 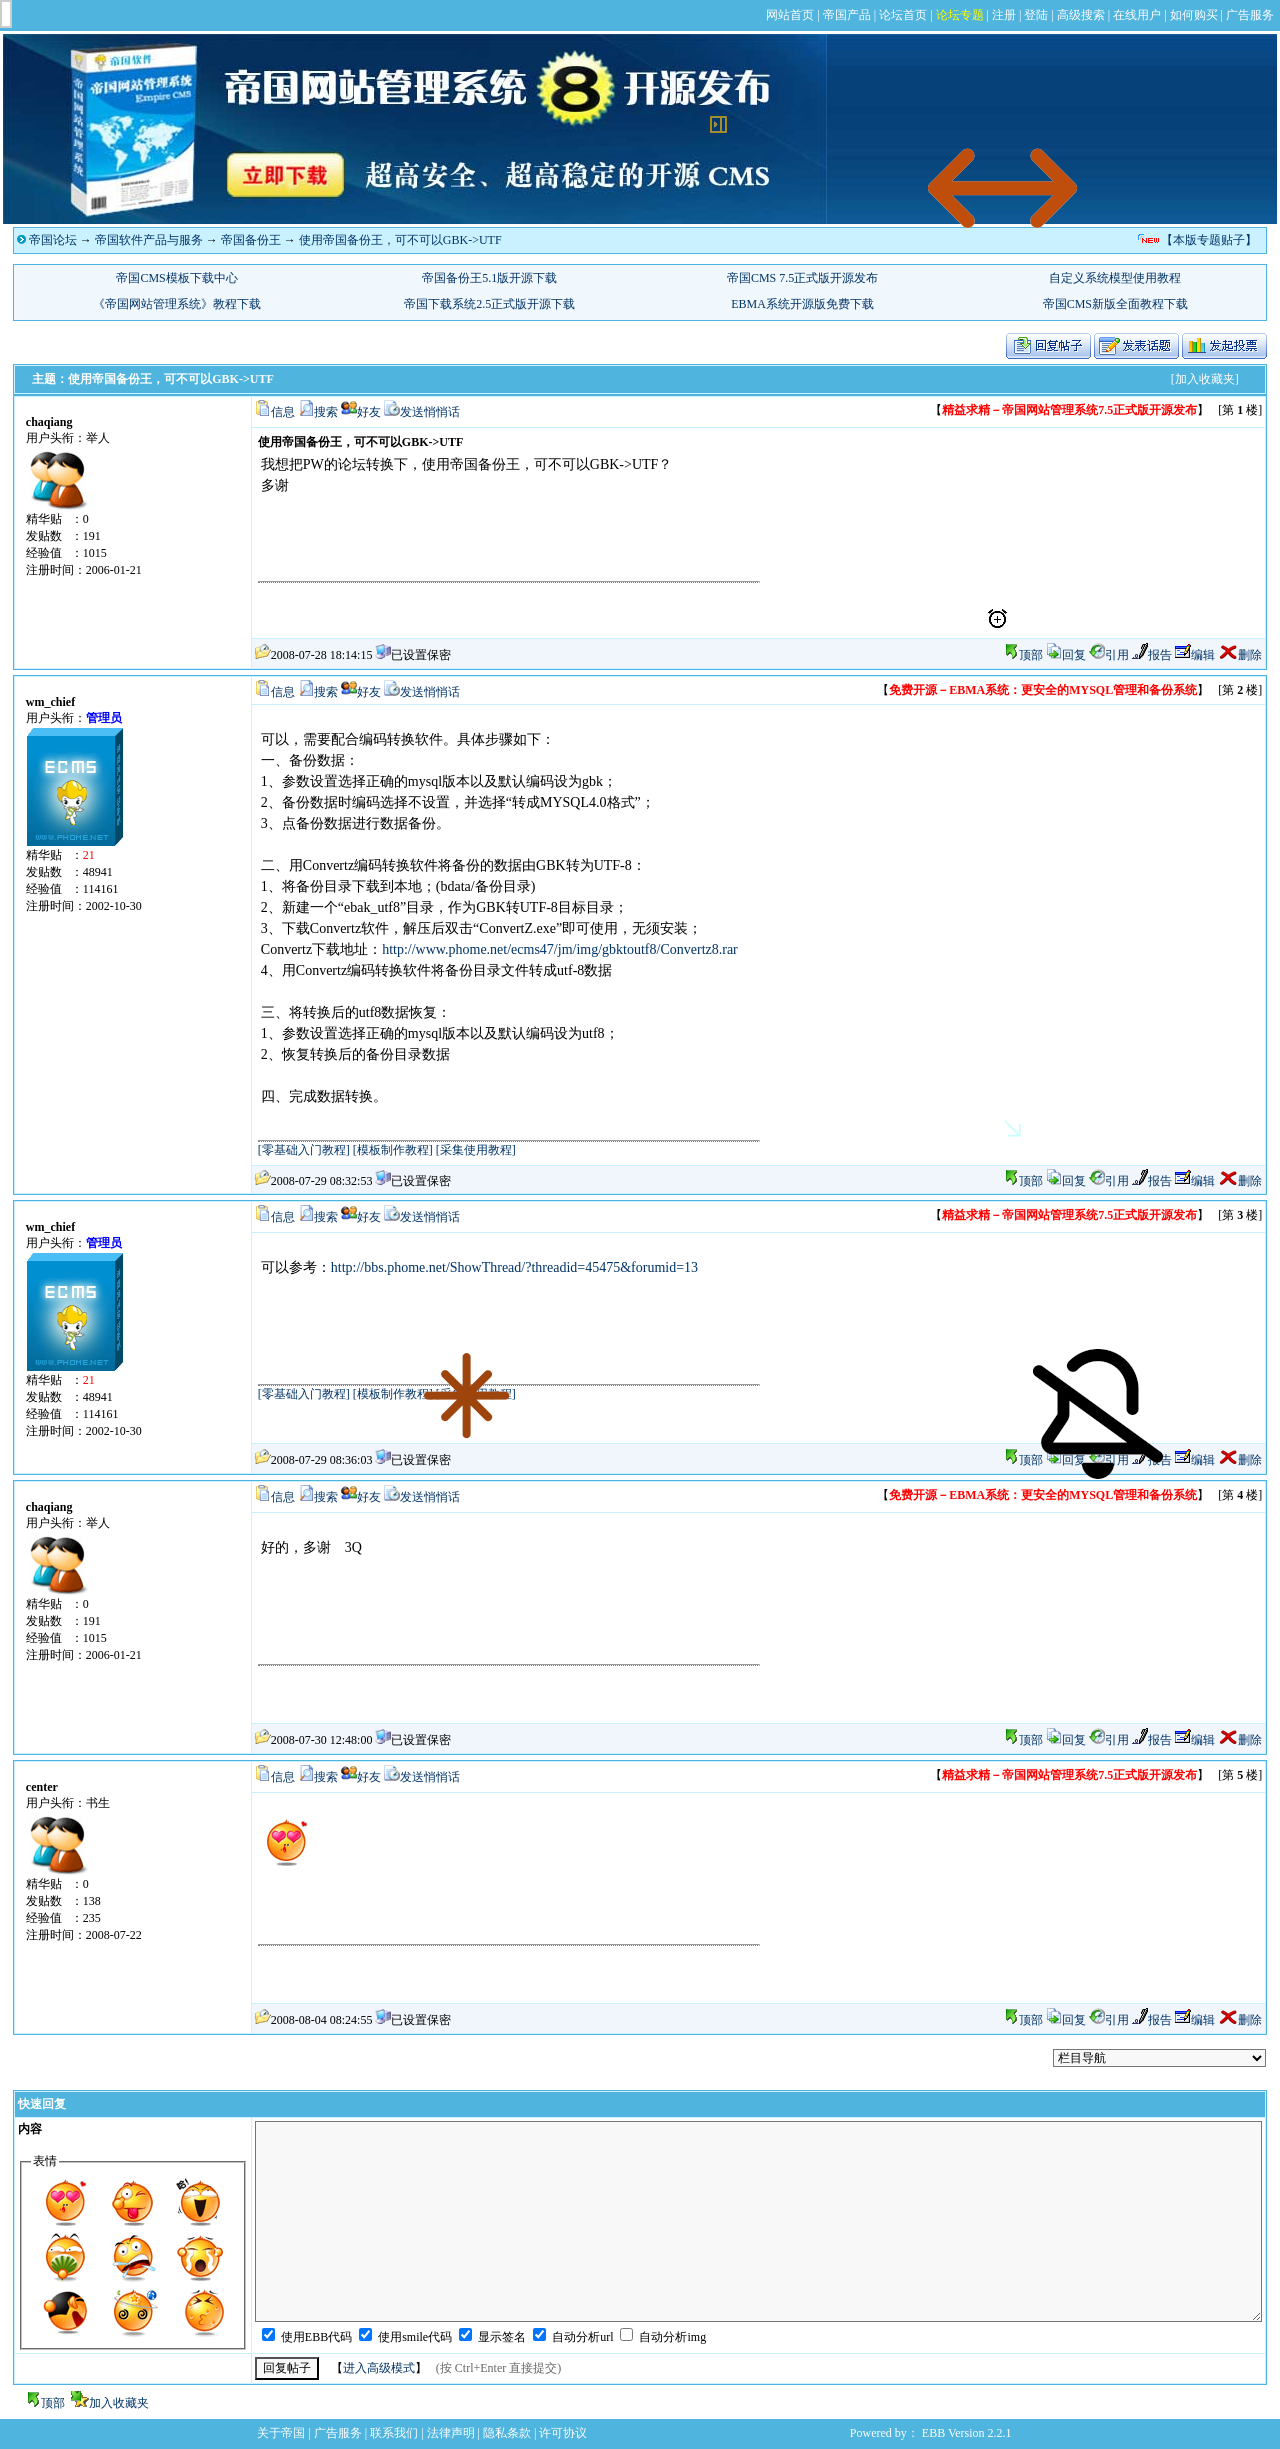 I want to click on indicates a featured or highlighted item, so click(x=468, y=1397).